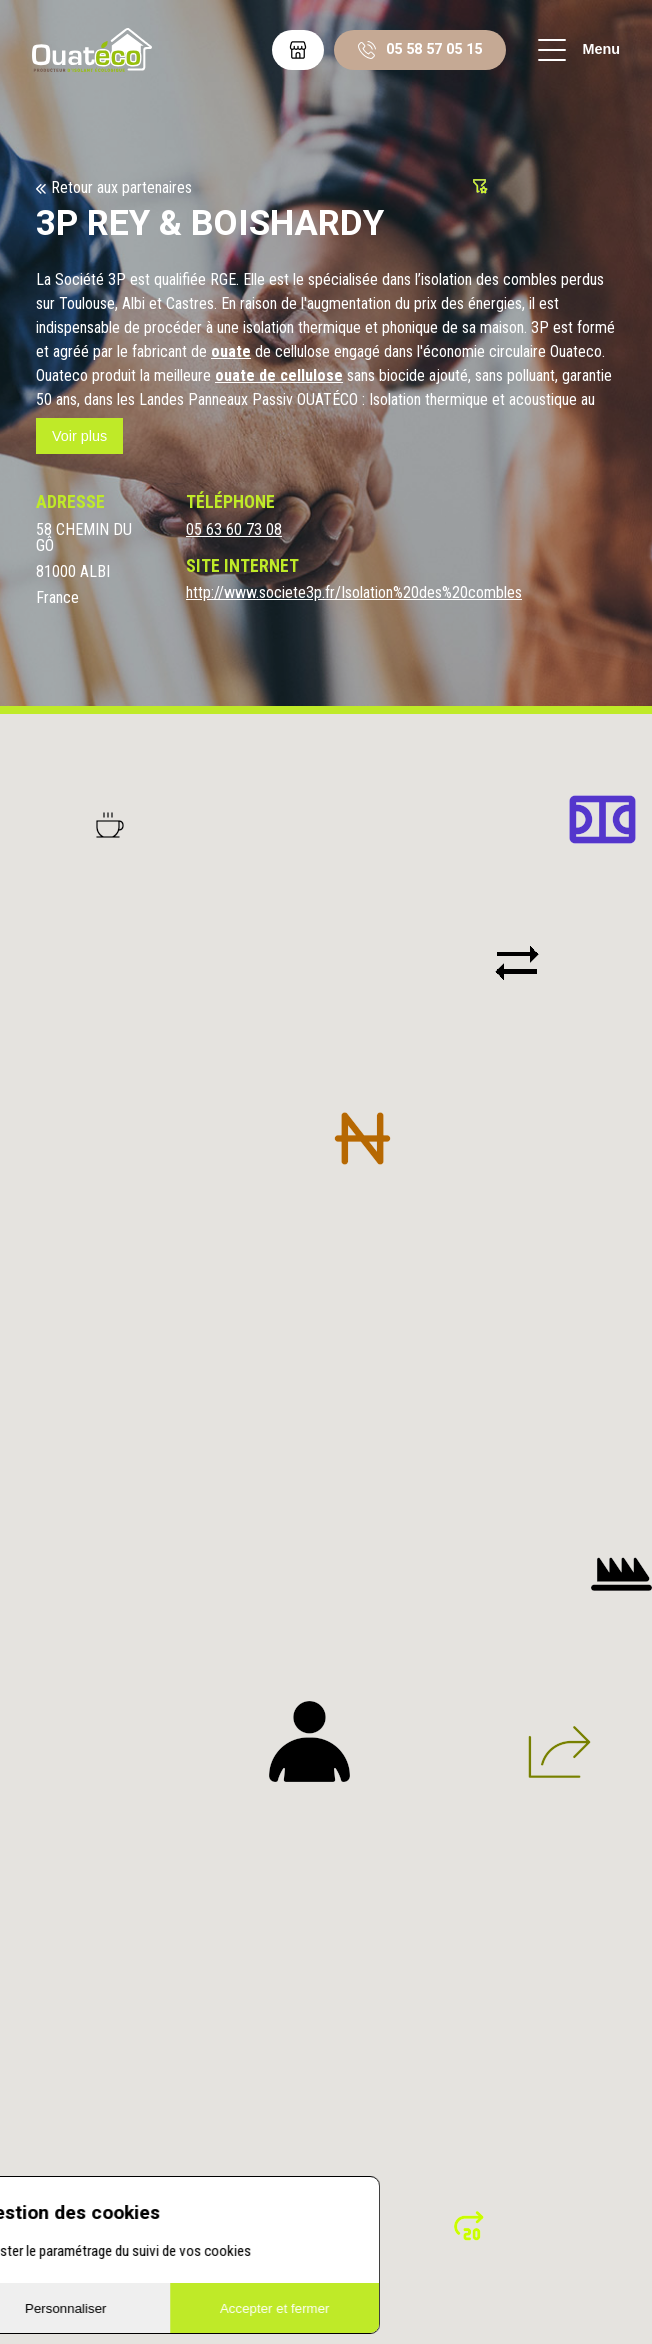  Describe the element at coordinates (517, 963) in the screenshot. I see `sync data between devices or accounts` at that location.